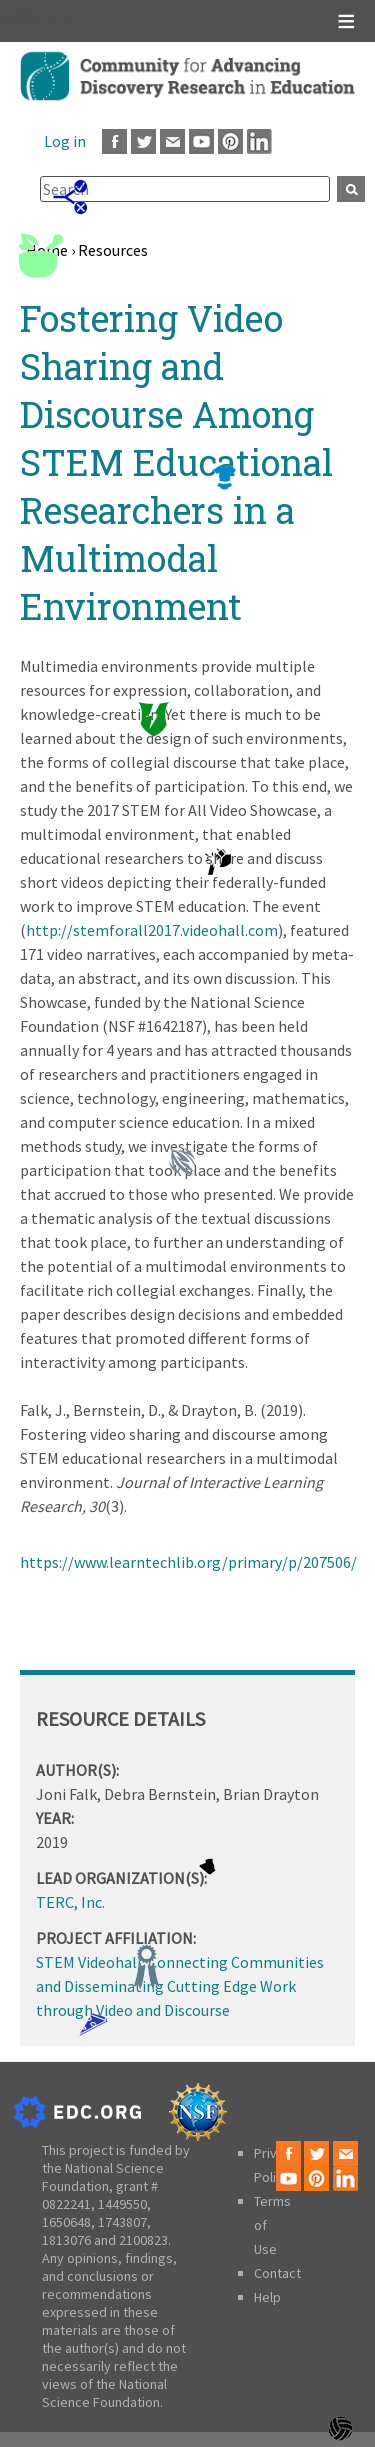  Describe the element at coordinates (340, 2428) in the screenshot. I see `access volleyball or beach sports content` at that location.